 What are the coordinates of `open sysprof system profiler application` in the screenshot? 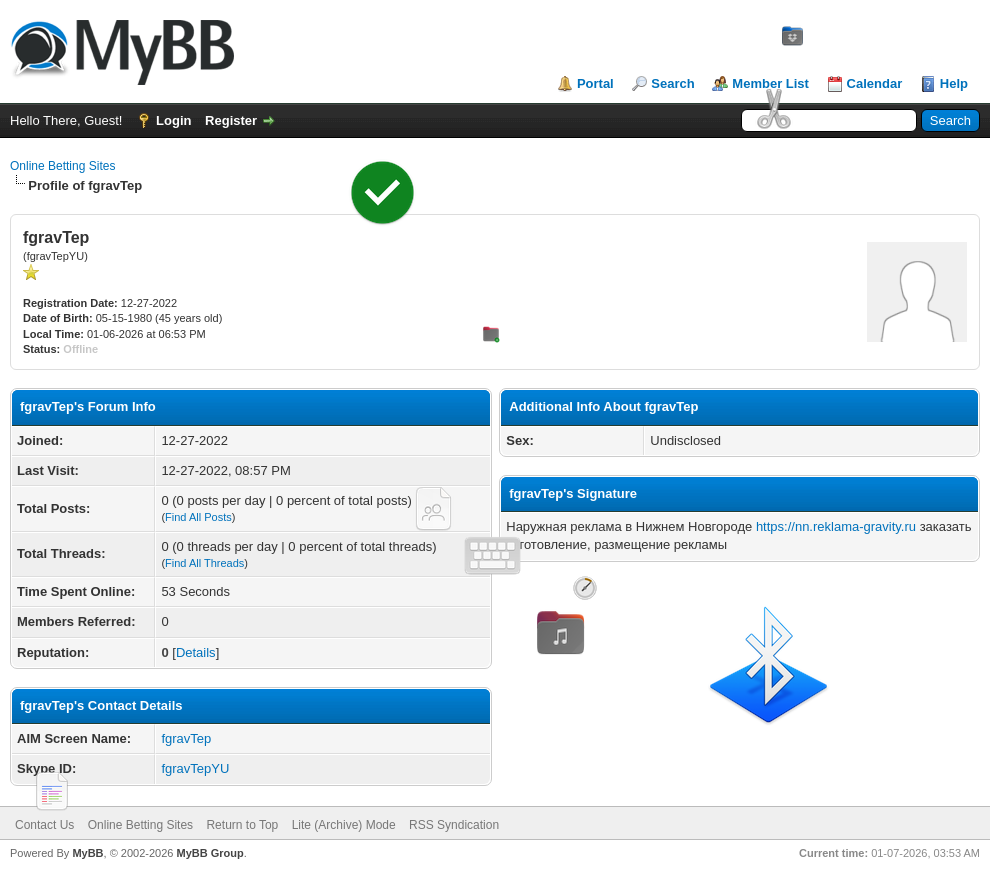 It's located at (585, 588).